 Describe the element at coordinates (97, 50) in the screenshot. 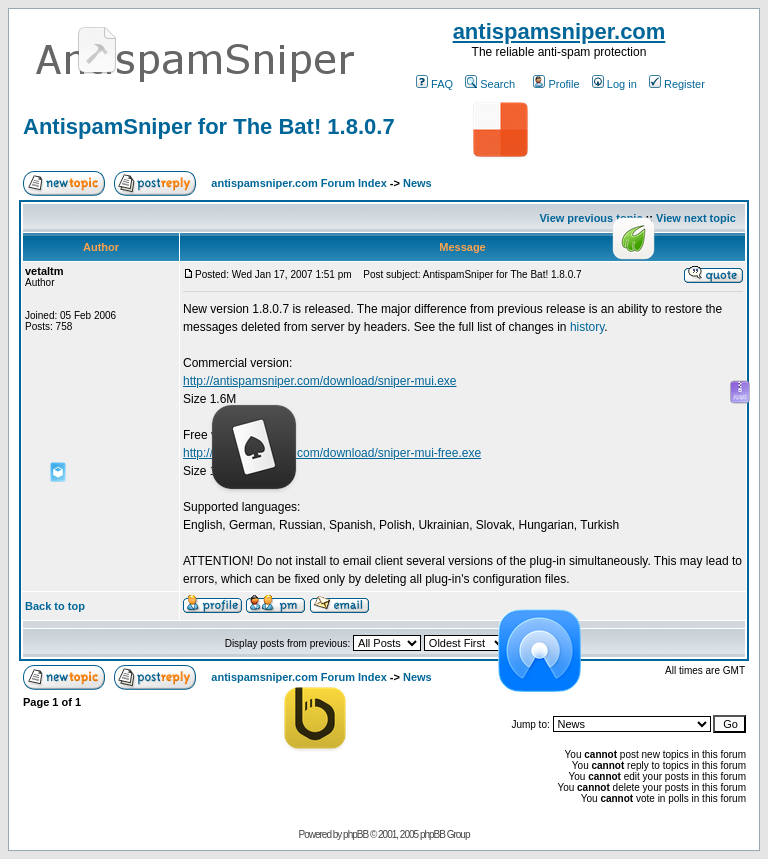

I see `makefile document used for build automation` at that location.